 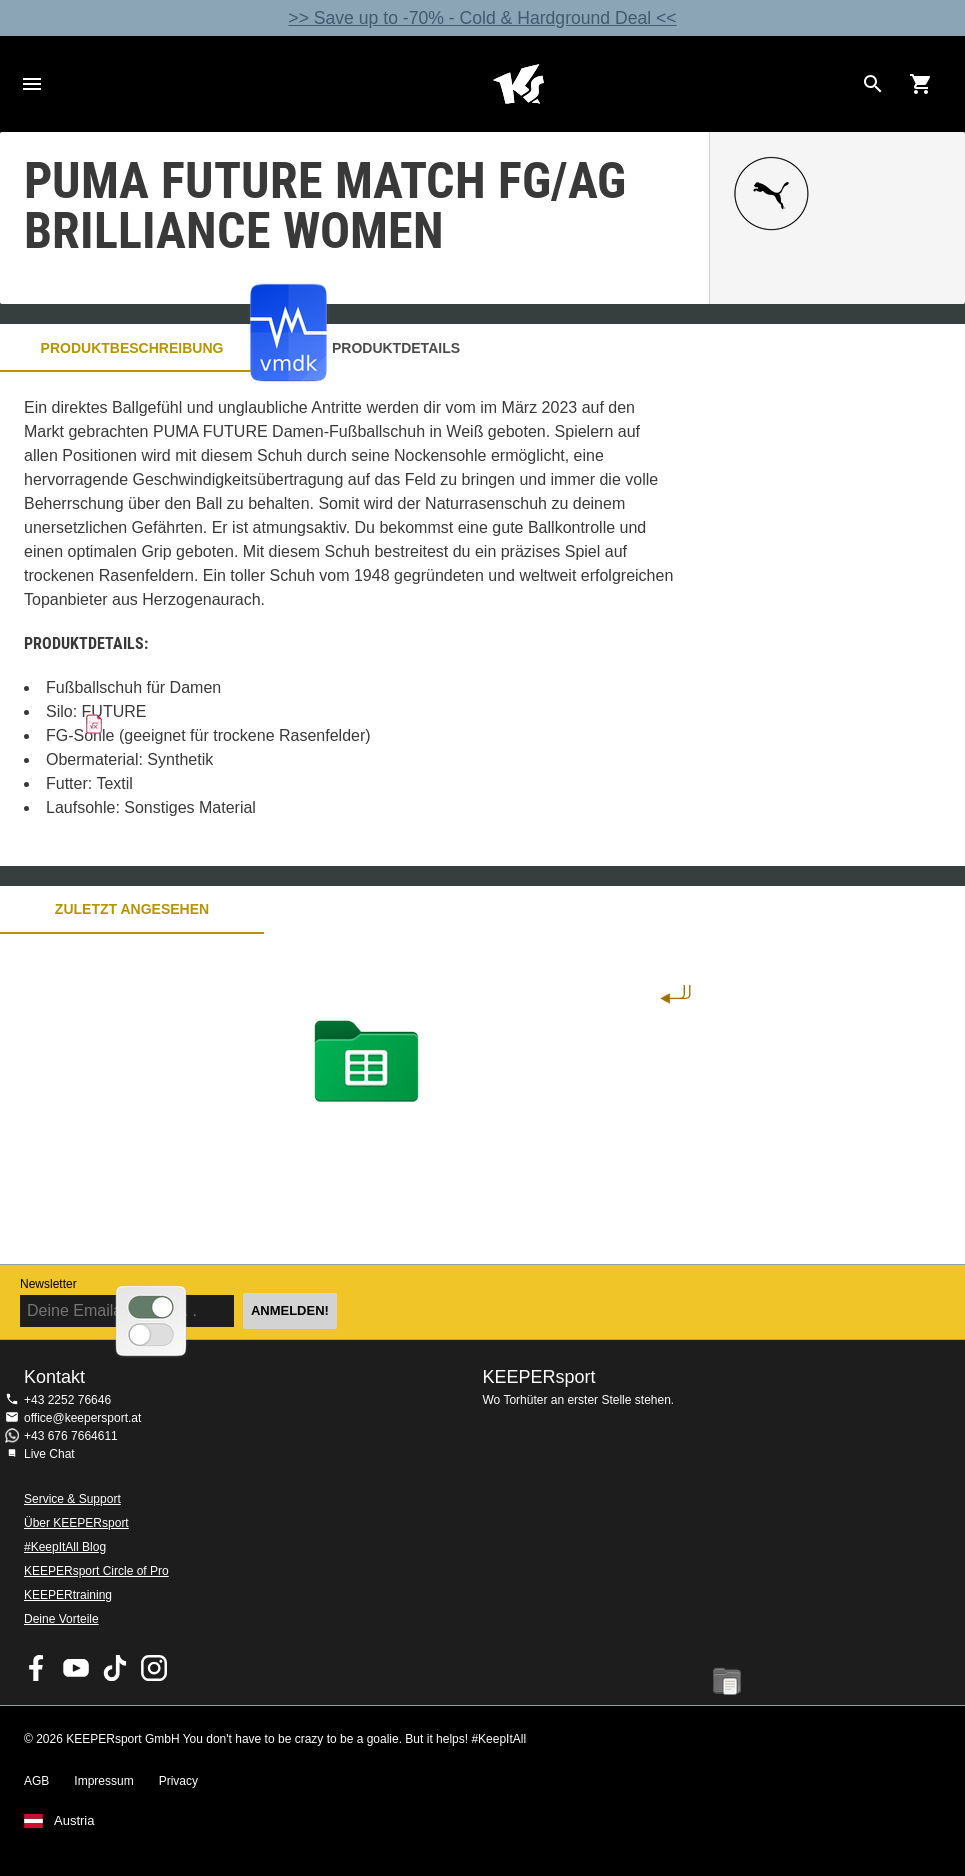 What do you see at coordinates (288, 332) in the screenshot?
I see `virtualbox virtual disk image file` at bounding box center [288, 332].